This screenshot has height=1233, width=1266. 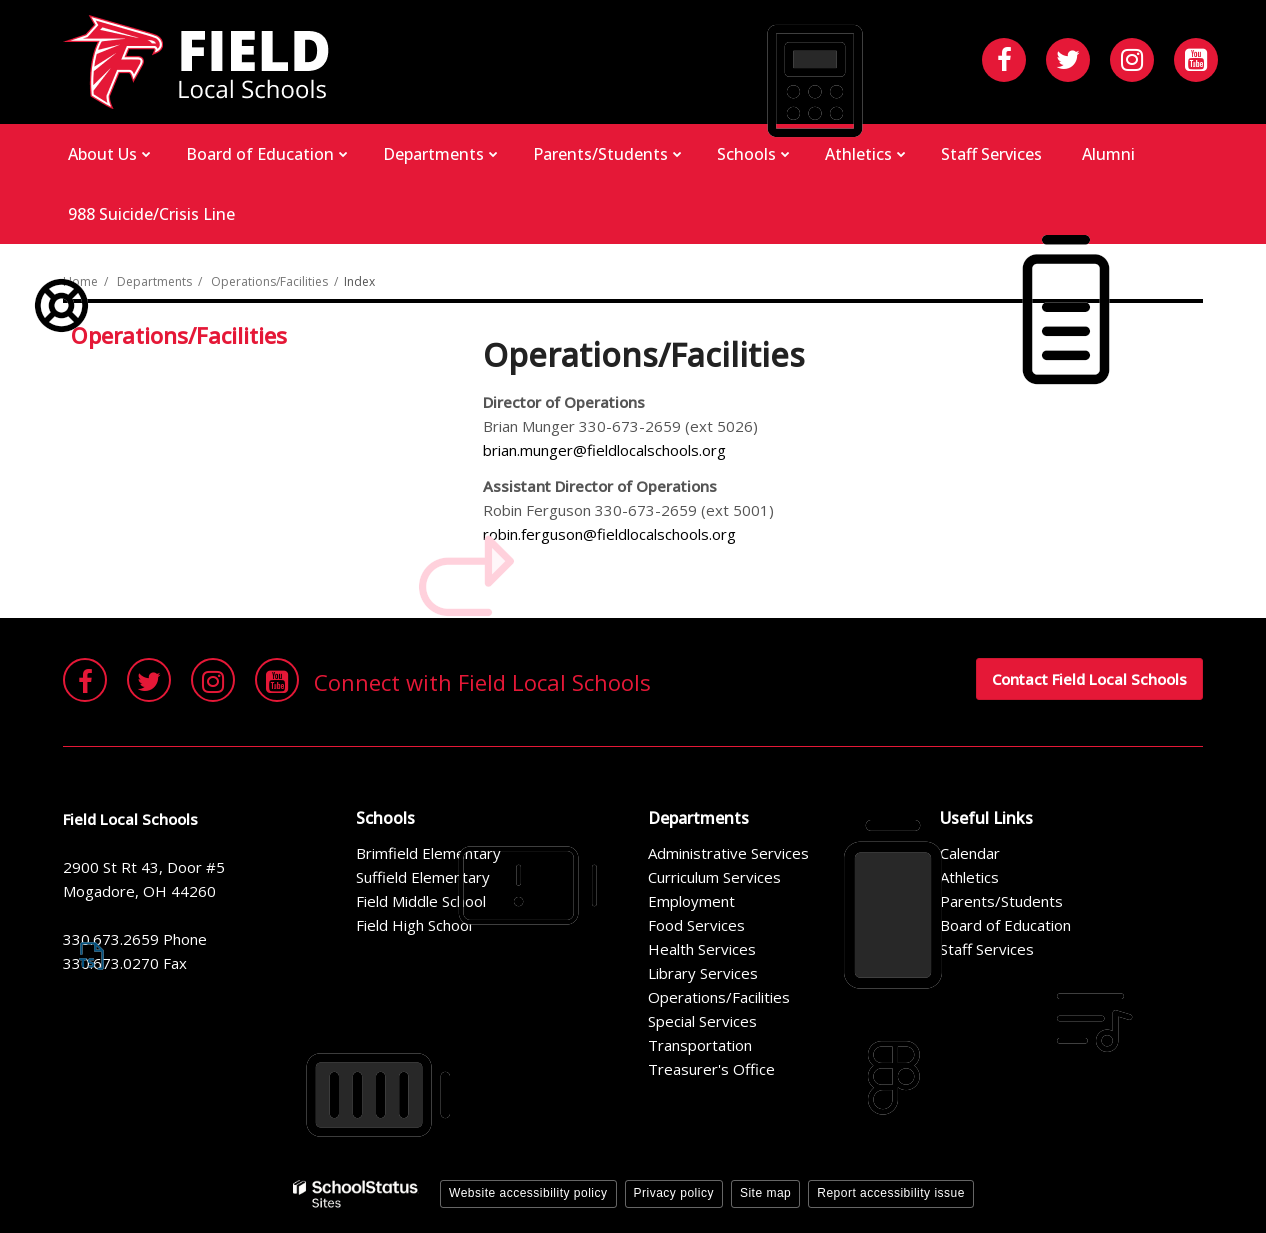 What do you see at coordinates (815, 81) in the screenshot?
I see `open the calculator app` at bounding box center [815, 81].